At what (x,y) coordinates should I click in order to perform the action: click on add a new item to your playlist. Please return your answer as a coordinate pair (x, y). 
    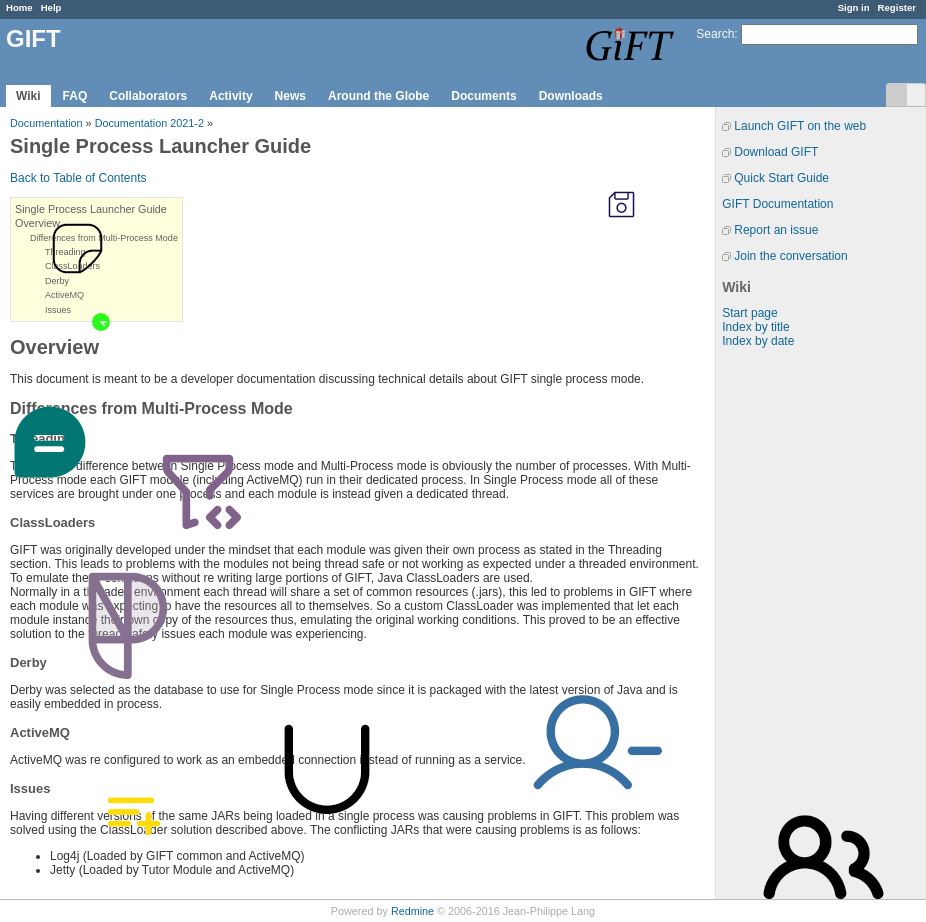
    Looking at the image, I should click on (131, 812).